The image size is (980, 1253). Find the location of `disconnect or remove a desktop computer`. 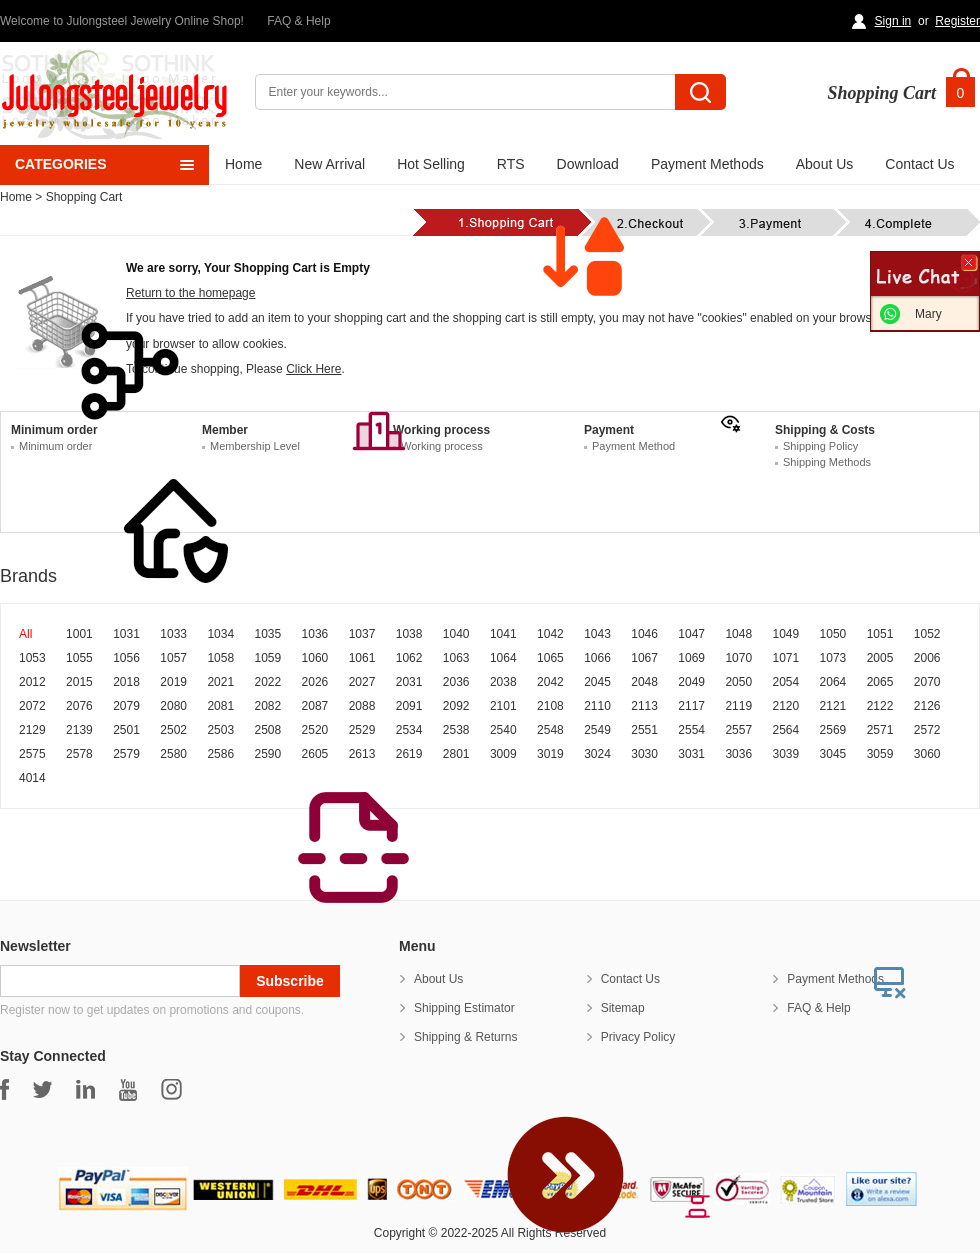

disconnect or remove a desktop computer is located at coordinates (889, 982).